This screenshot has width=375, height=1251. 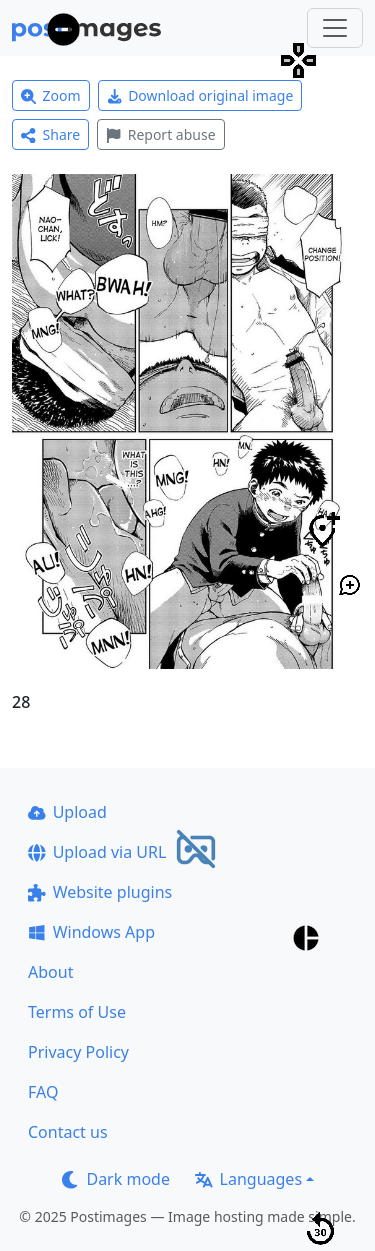 What do you see at coordinates (196, 849) in the screenshot?
I see `disable VR or cardboard viewer mode` at bounding box center [196, 849].